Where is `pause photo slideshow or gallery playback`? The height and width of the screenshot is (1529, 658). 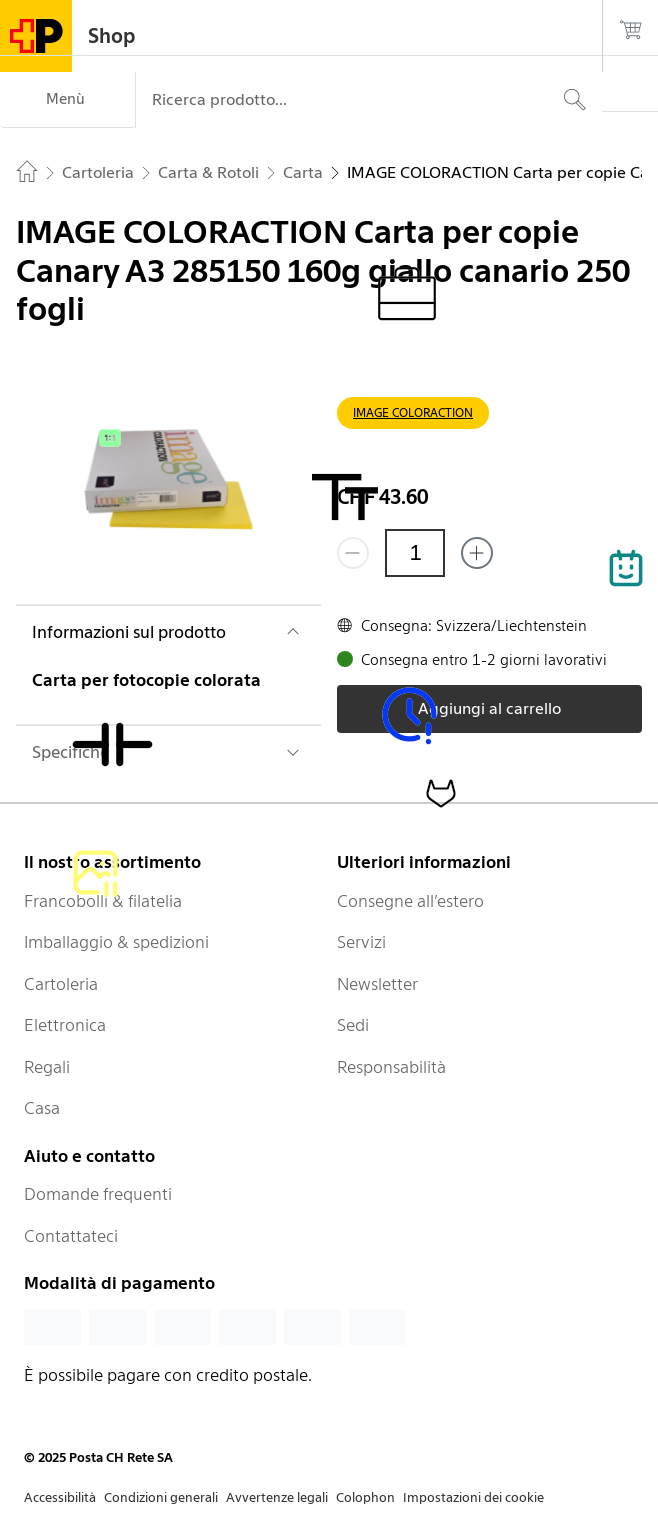
pause photo slideshow or gallery playback is located at coordinates (95, 872).